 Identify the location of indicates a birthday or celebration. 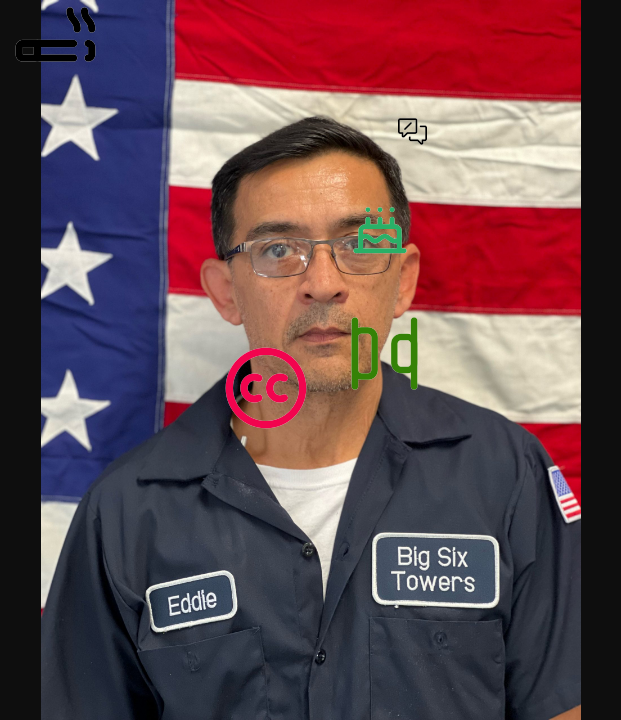
(380, 229).